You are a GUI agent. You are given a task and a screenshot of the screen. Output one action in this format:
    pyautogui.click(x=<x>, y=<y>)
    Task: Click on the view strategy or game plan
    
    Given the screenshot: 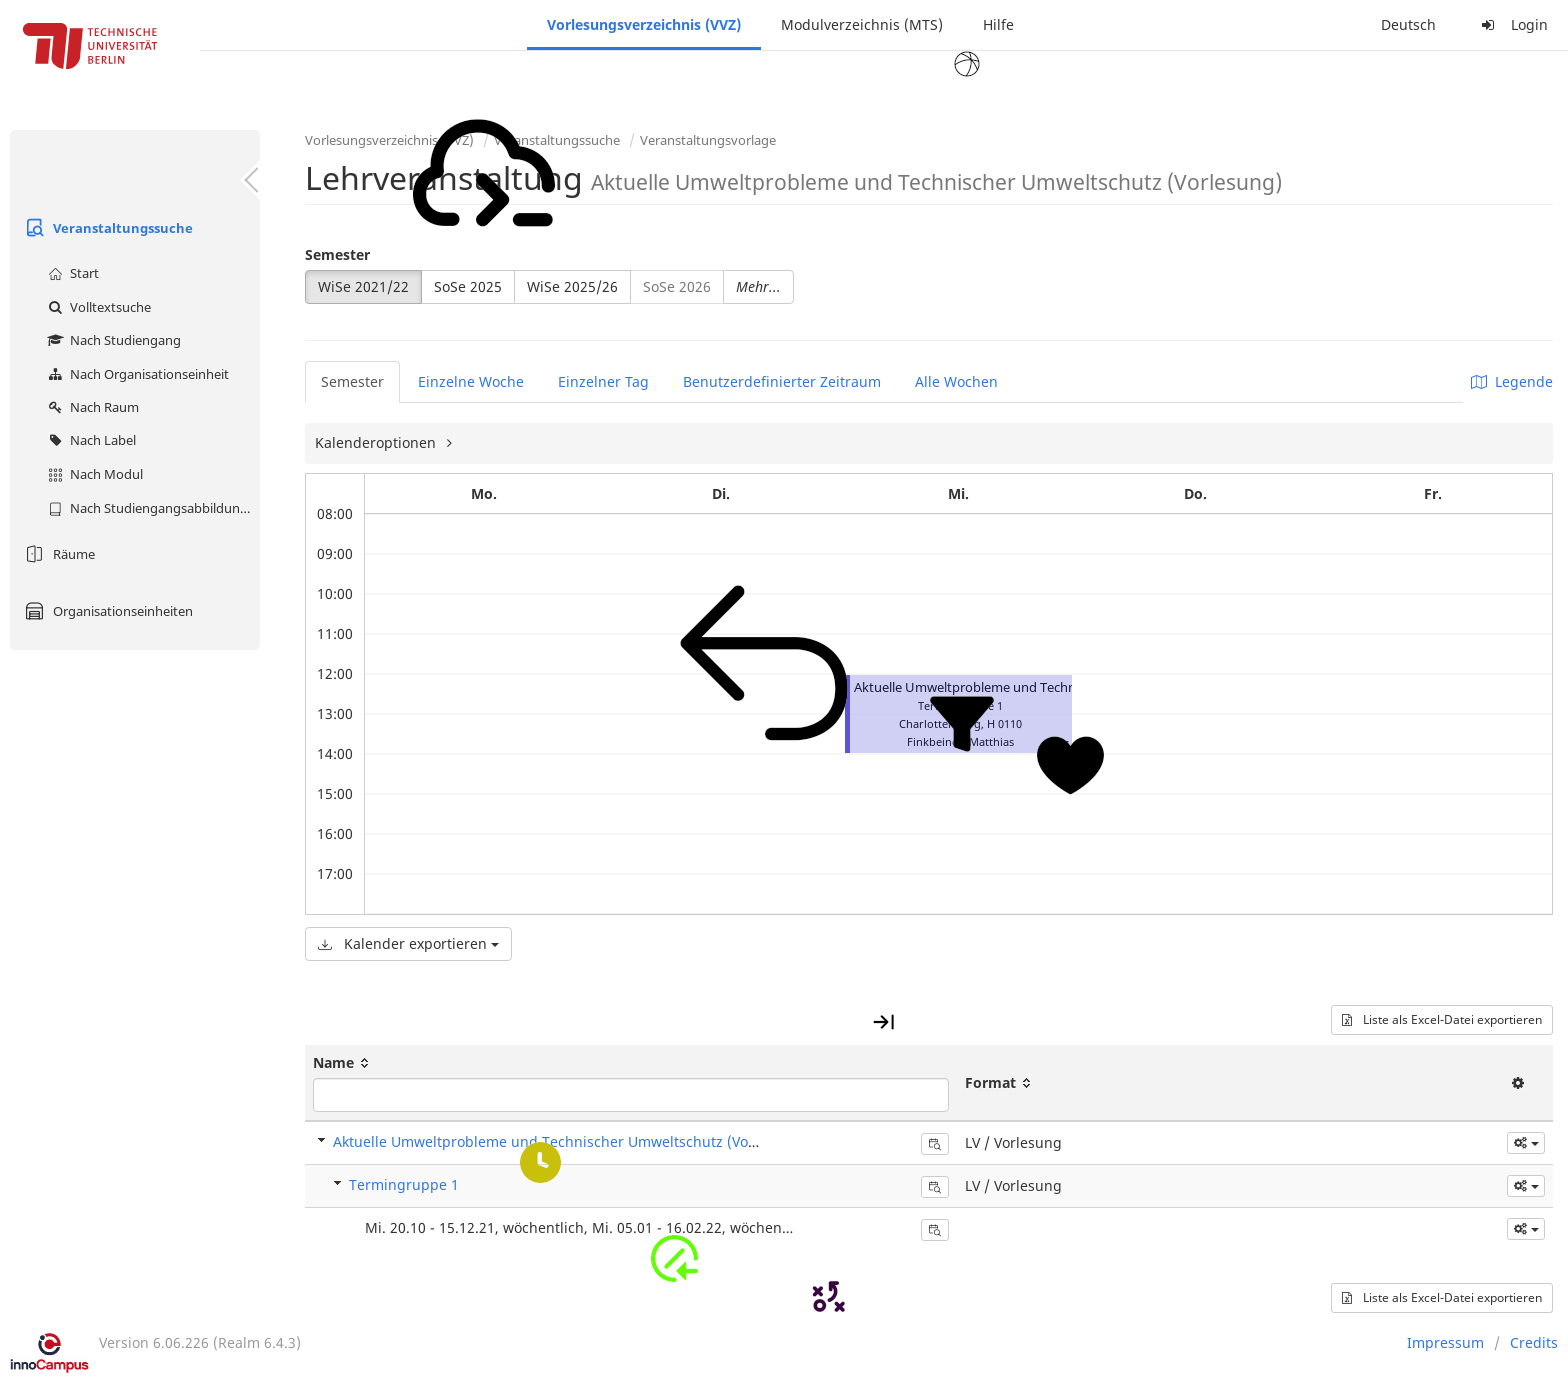 What is the action you would take?
    pyautogui.click(x=827, y=1296)
    